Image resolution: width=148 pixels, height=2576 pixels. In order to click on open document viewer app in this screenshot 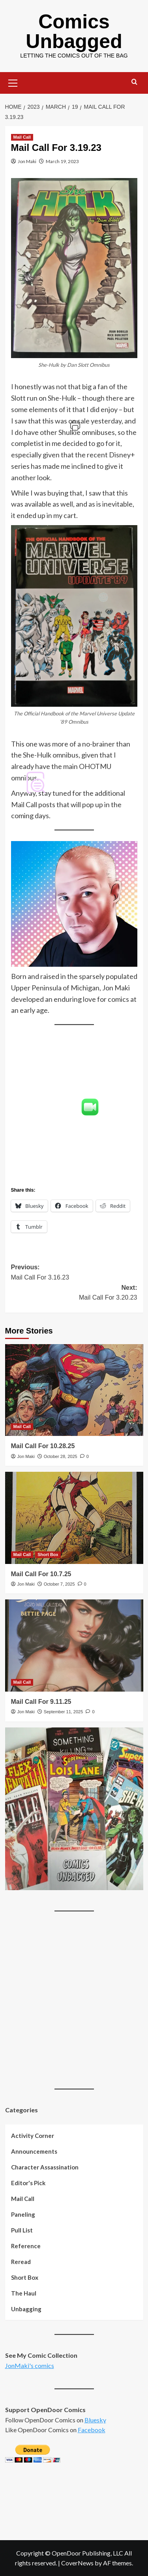, I will do `click(36, 782)`.